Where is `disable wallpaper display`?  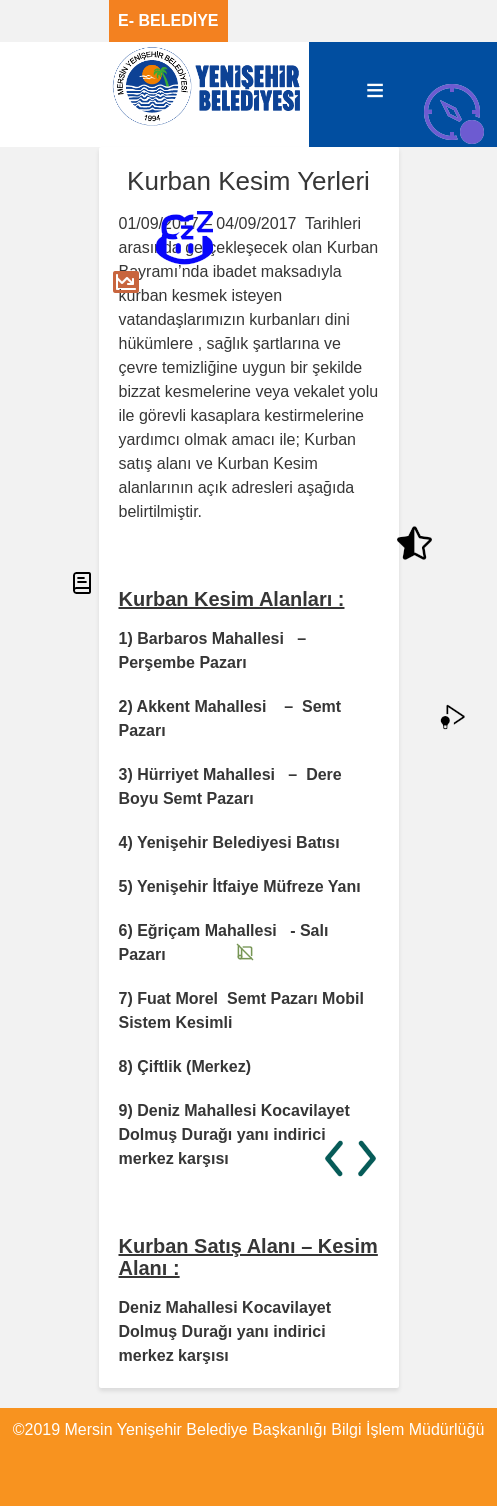 disable wallpaper display is located at coordinates (245, 952).